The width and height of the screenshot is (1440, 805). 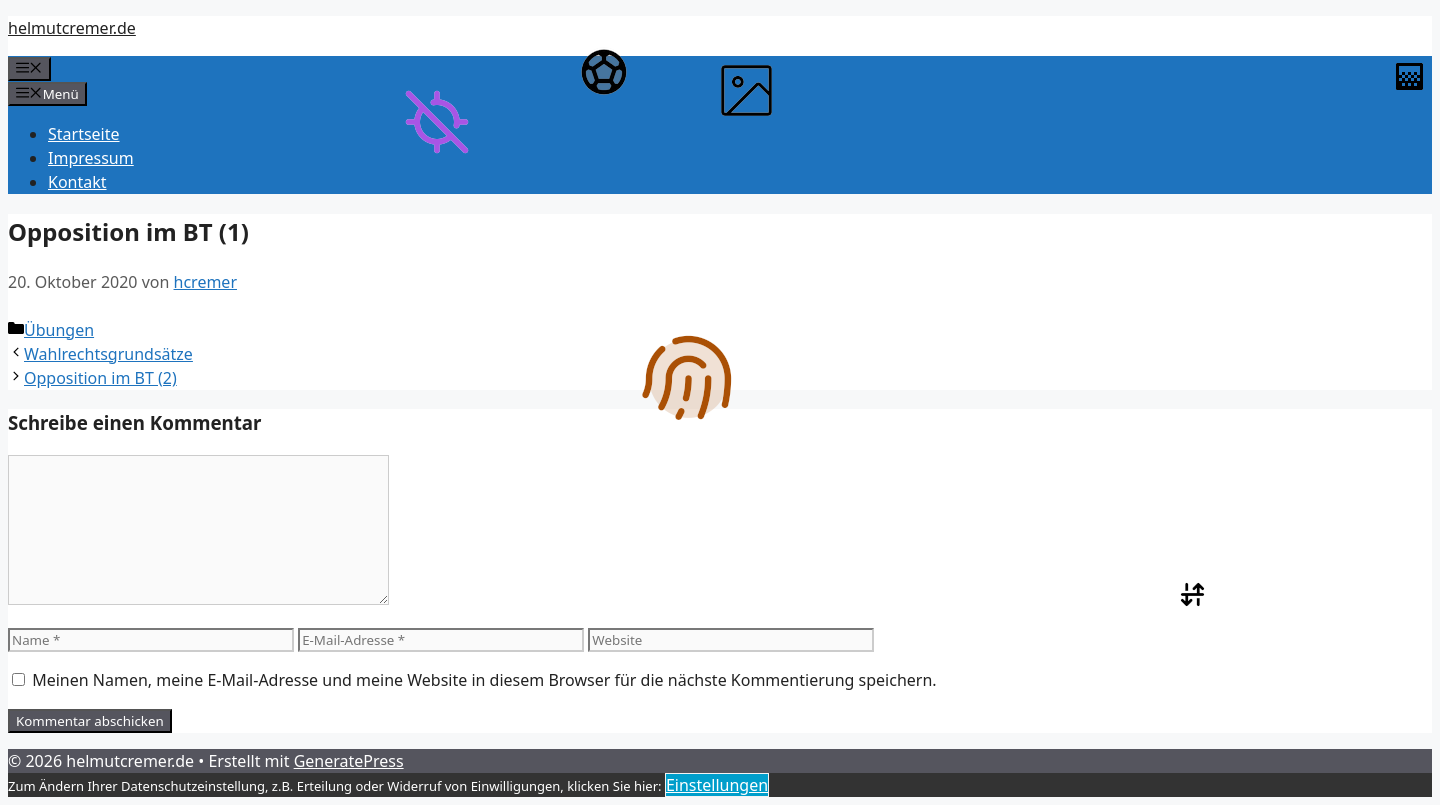 I want to click on access soccer or football content, so click(x=604, y=72).